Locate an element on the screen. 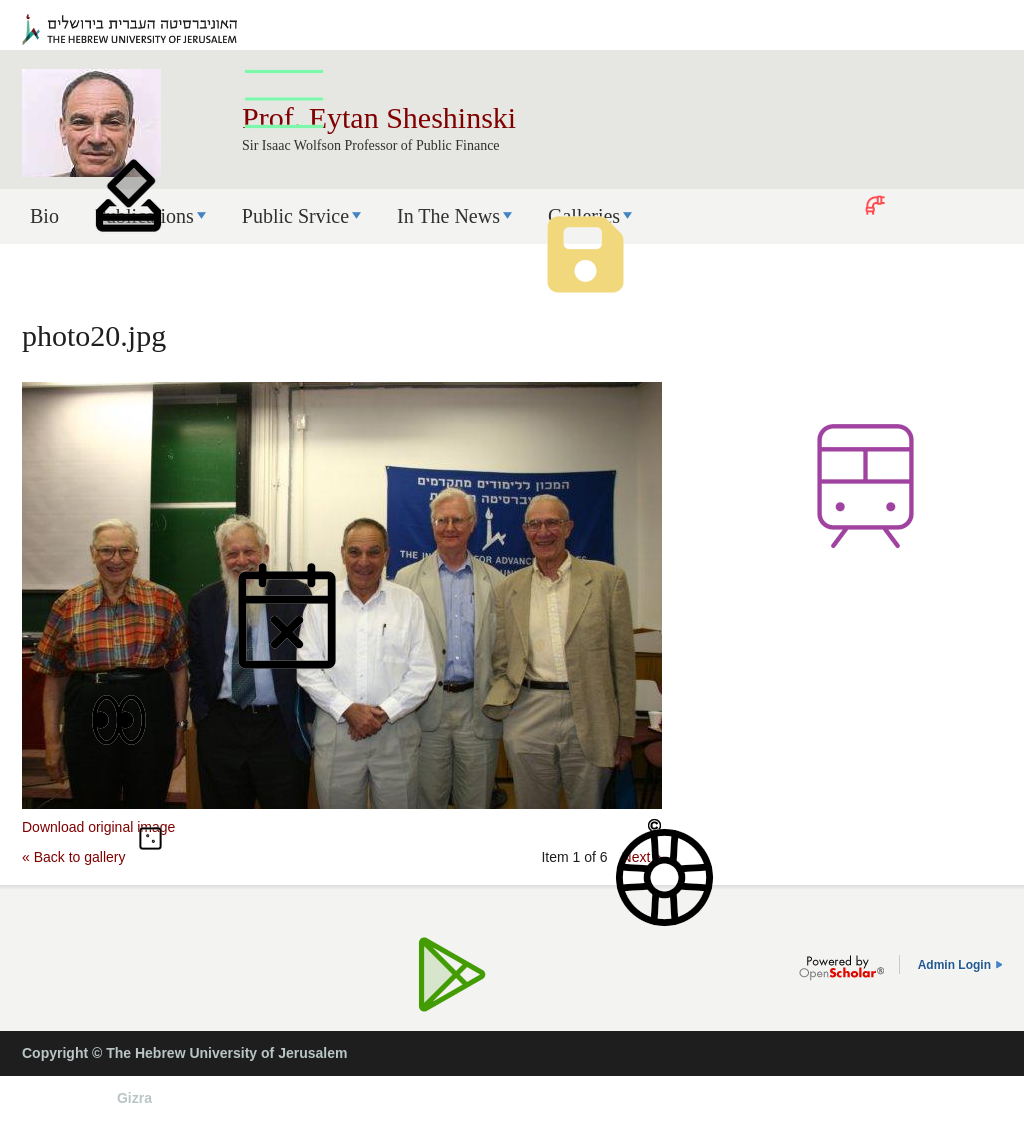 This screenshot has height=1121, width=1024. randomize or shuffle content is located at coordinates (150, 838).